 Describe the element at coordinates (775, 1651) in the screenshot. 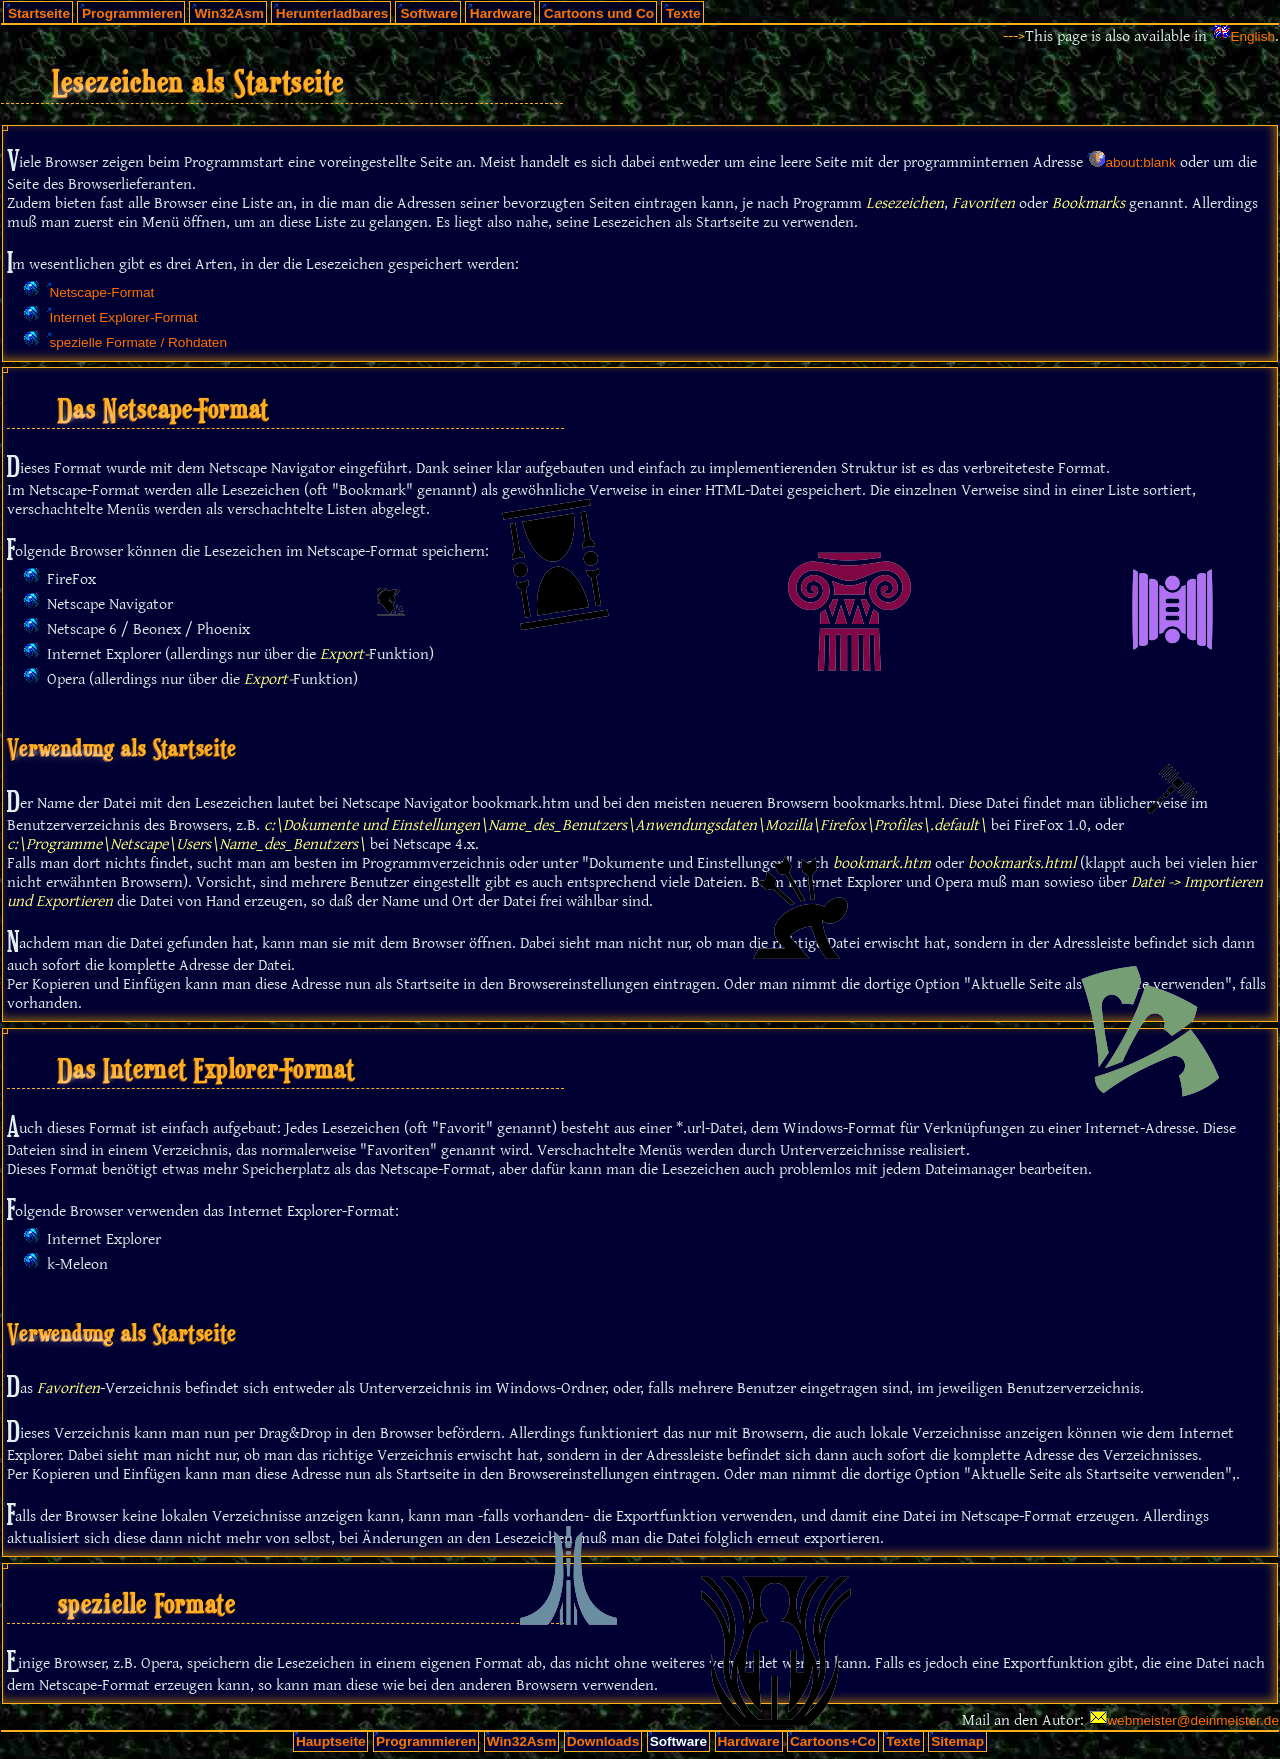

I see `indicates a special power-up or ability is active` at that location.